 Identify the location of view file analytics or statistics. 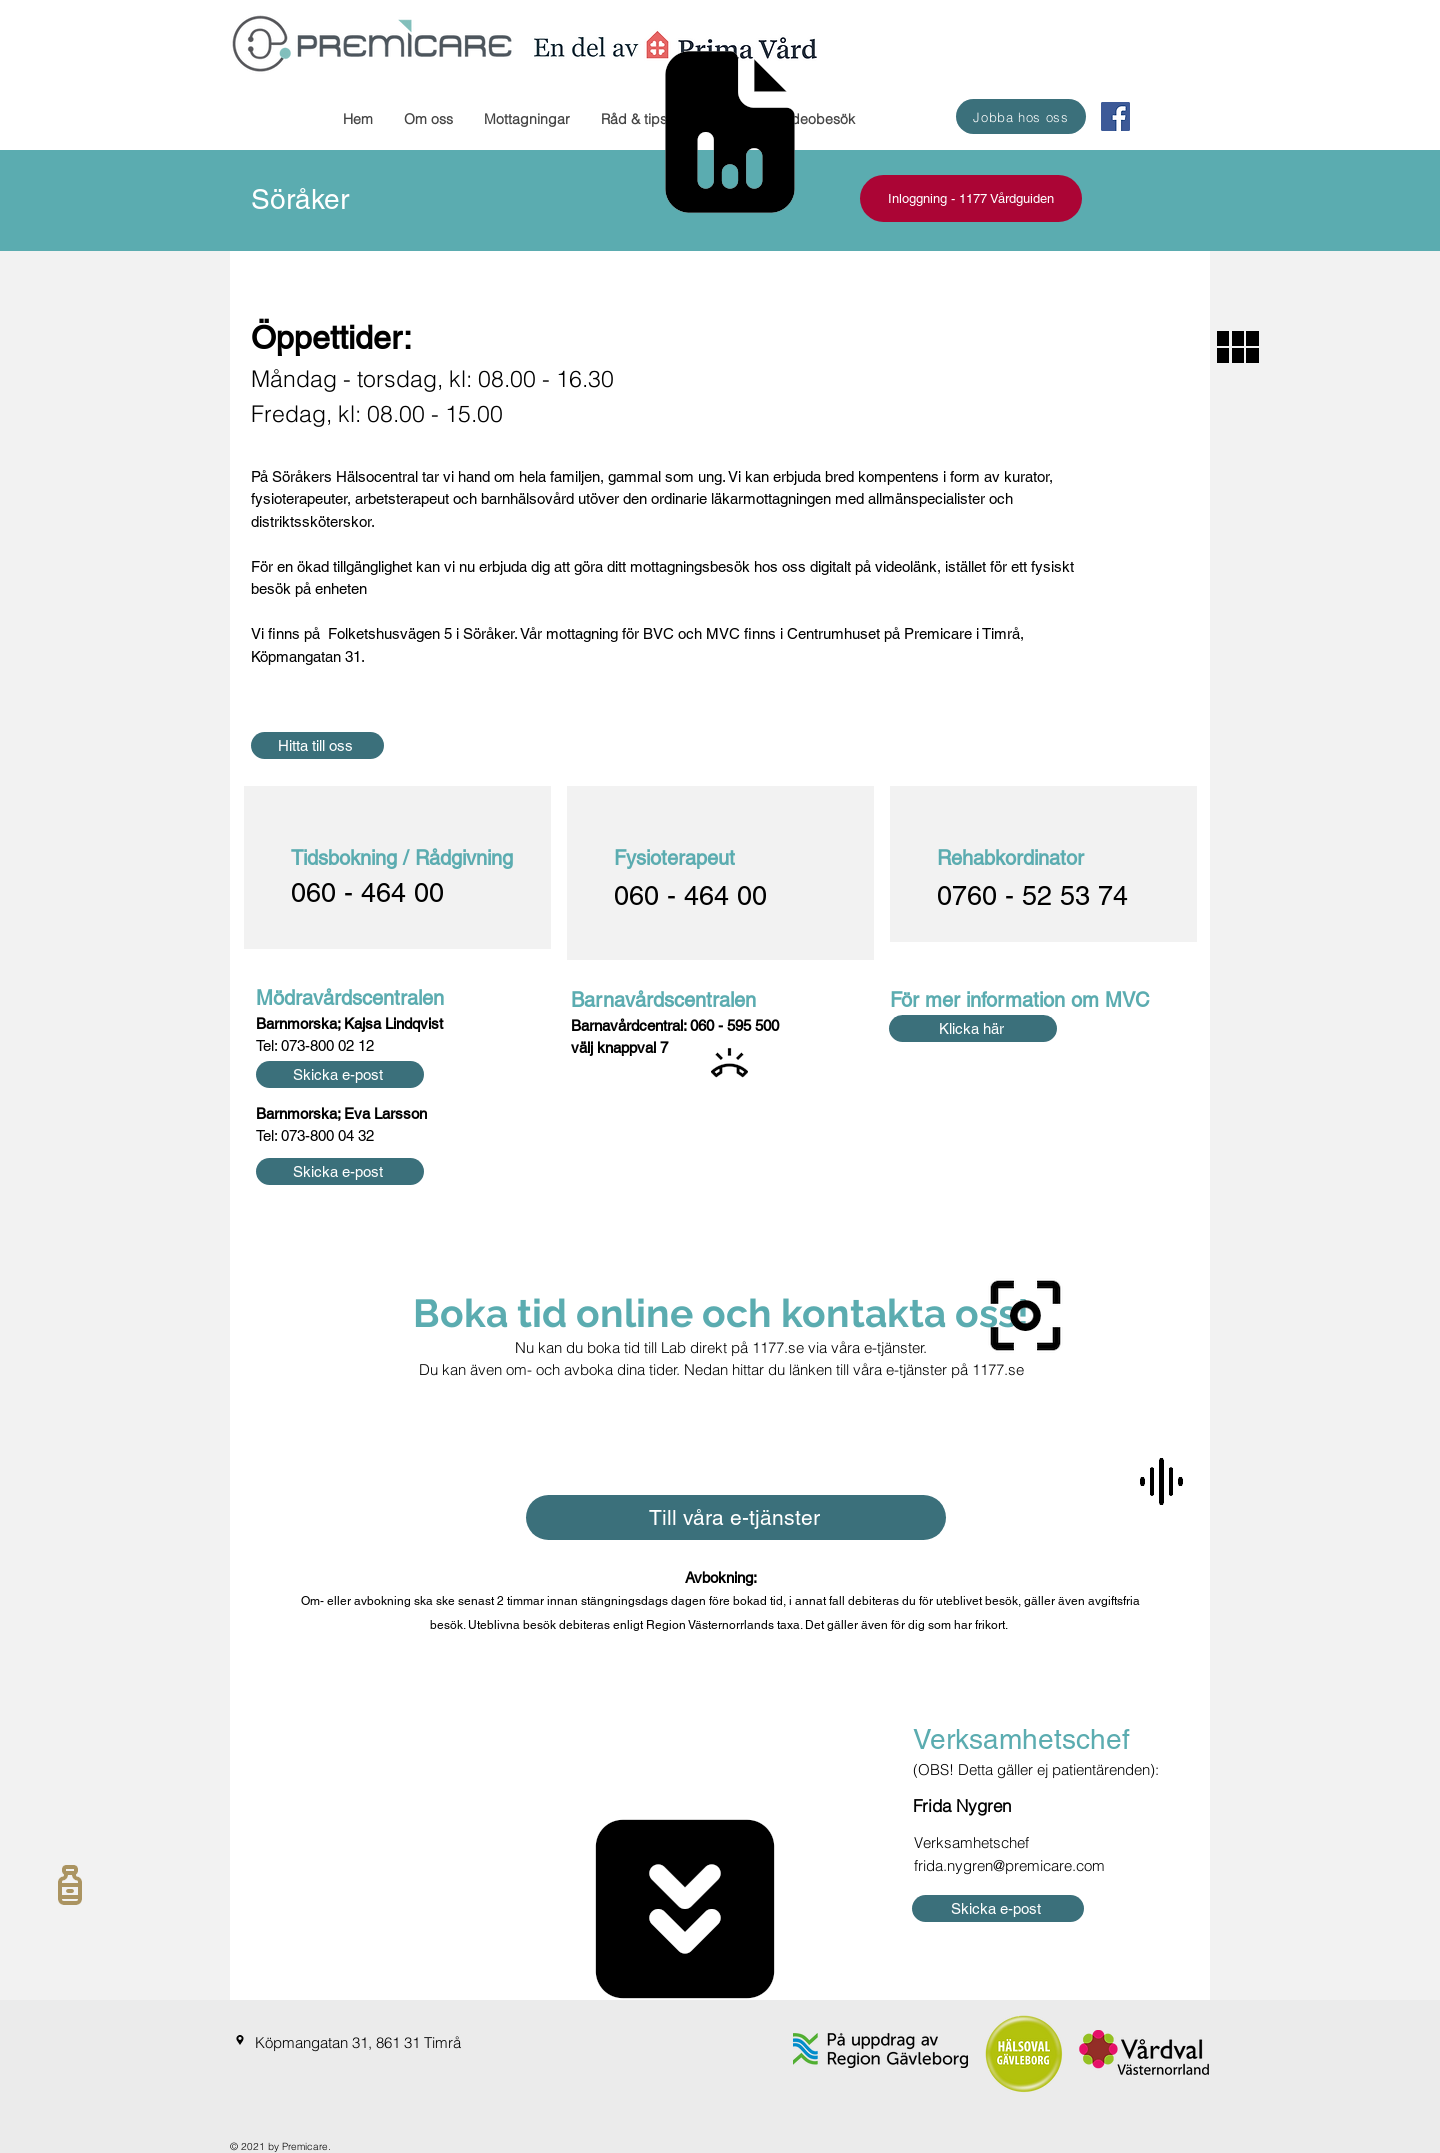
(730, 132).